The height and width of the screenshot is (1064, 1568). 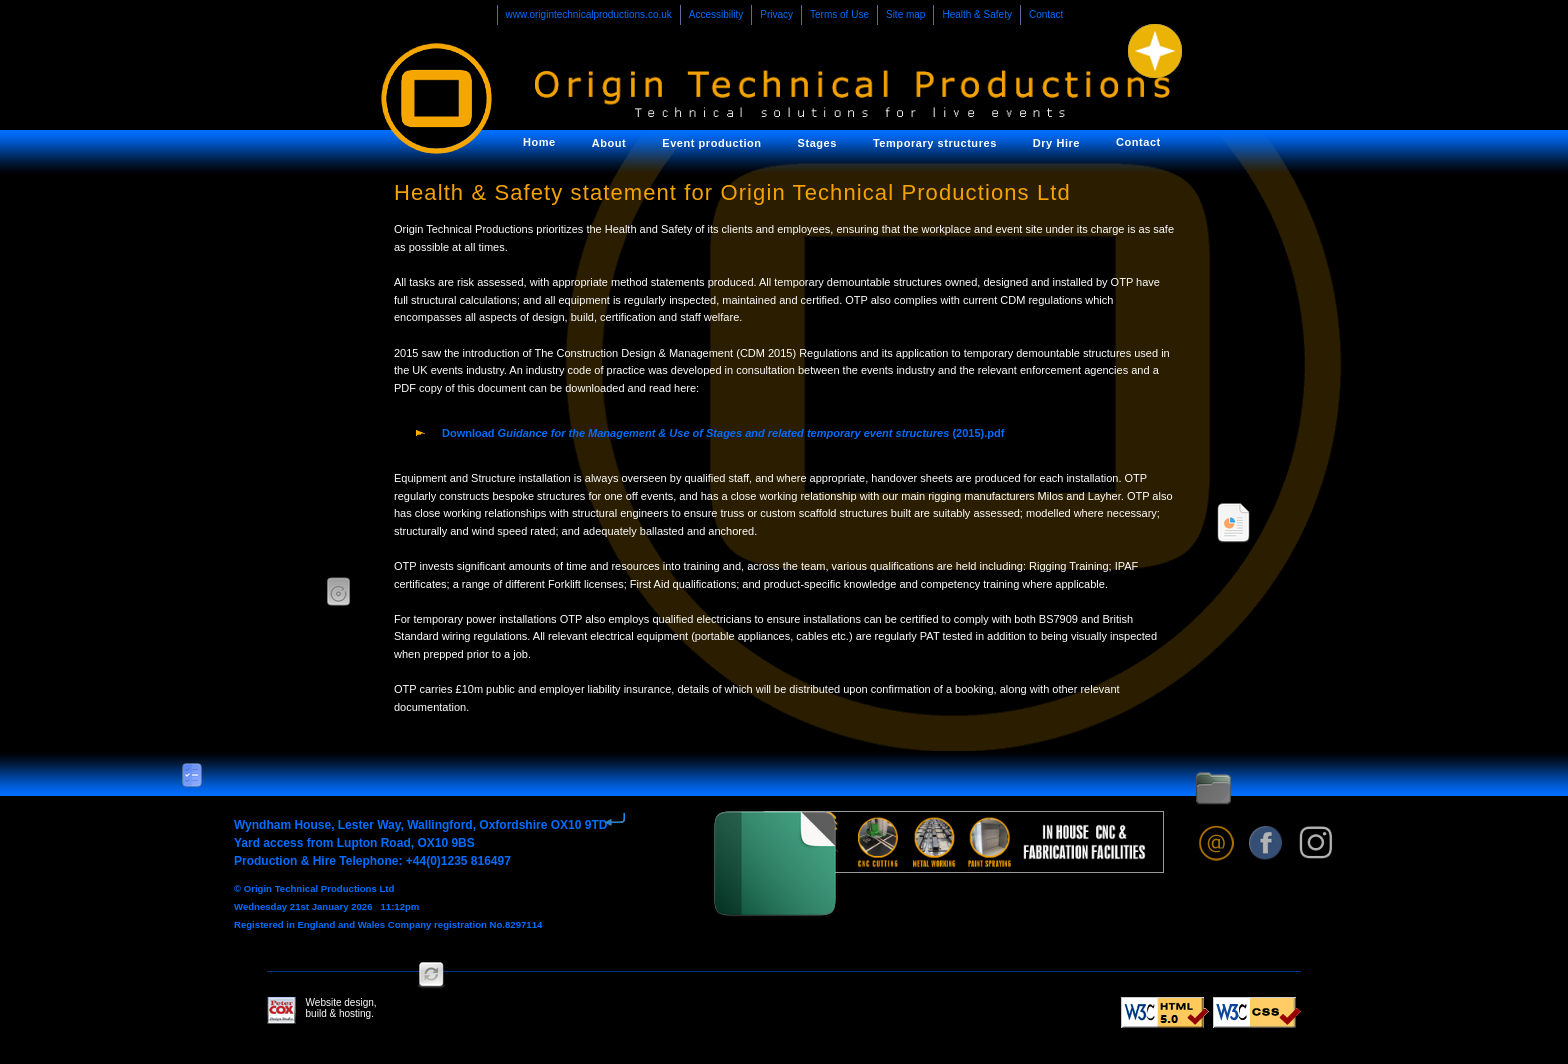 I want to click on reply to an email message, so click(x=615, y=818).